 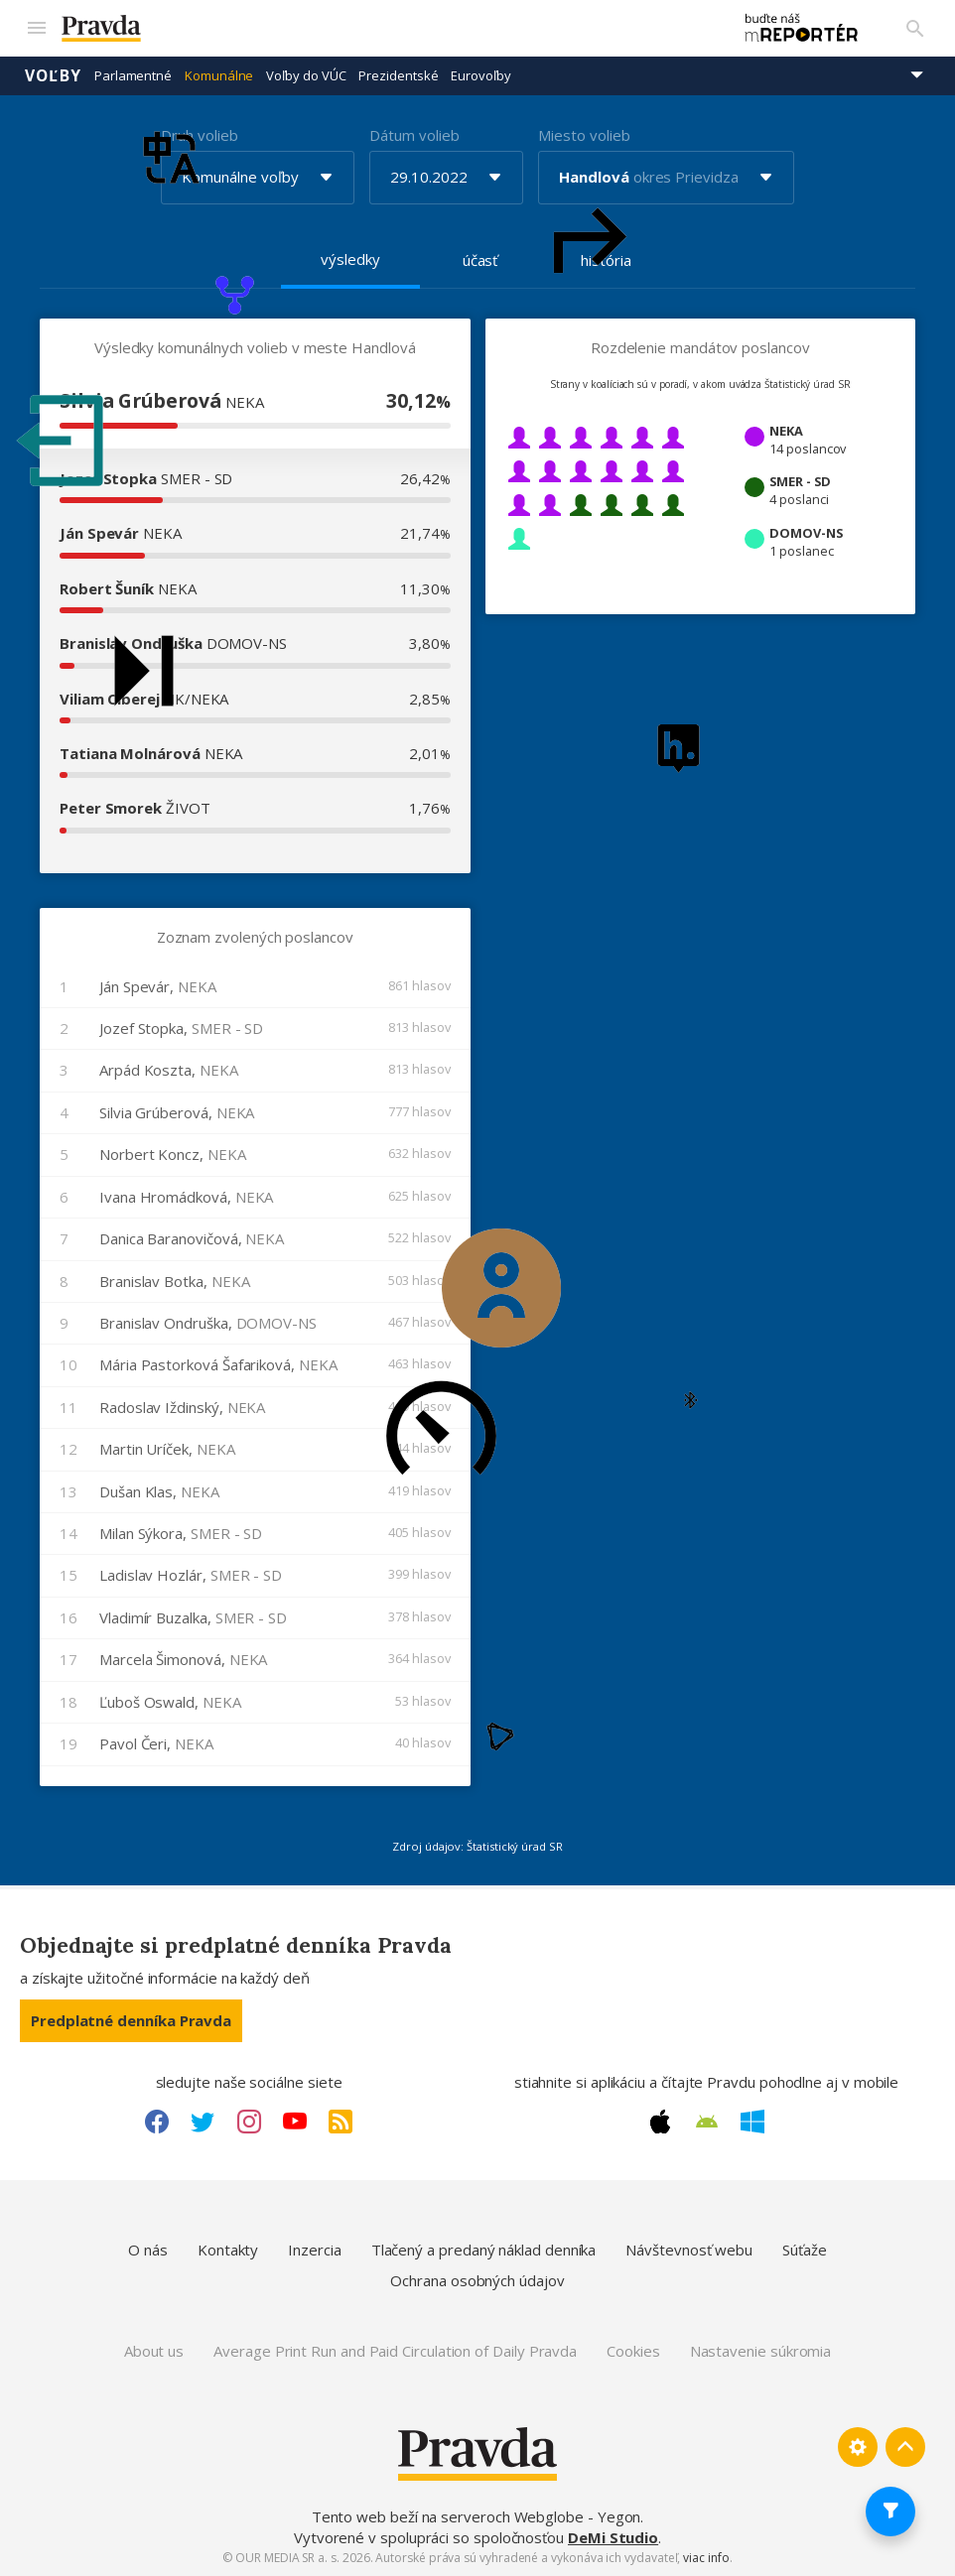 I want to click on log out of your account, so click(x=67, y=441).